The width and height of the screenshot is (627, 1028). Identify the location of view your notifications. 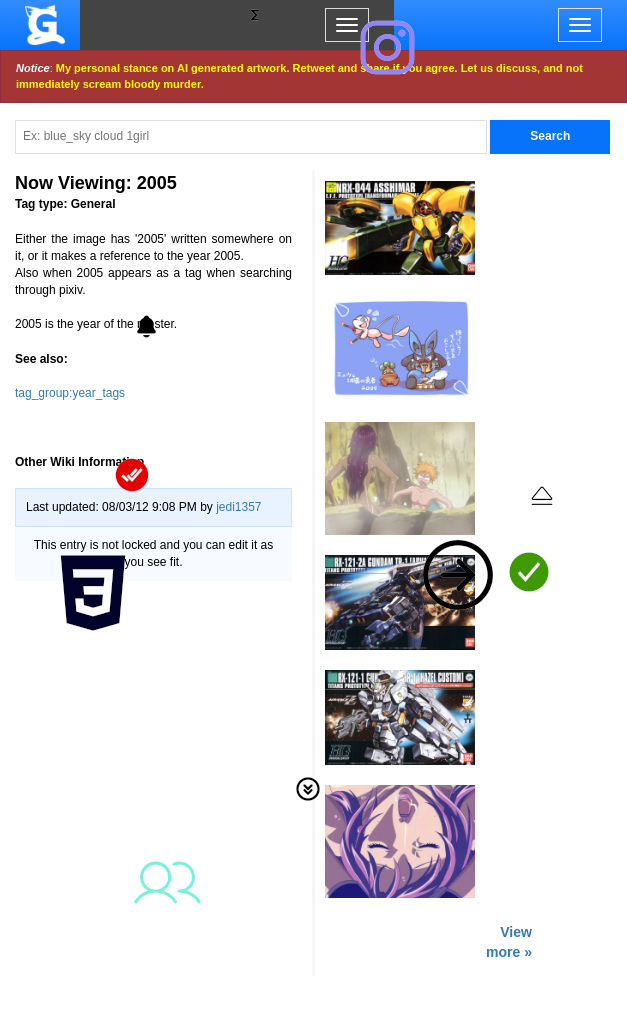
(146, 326).